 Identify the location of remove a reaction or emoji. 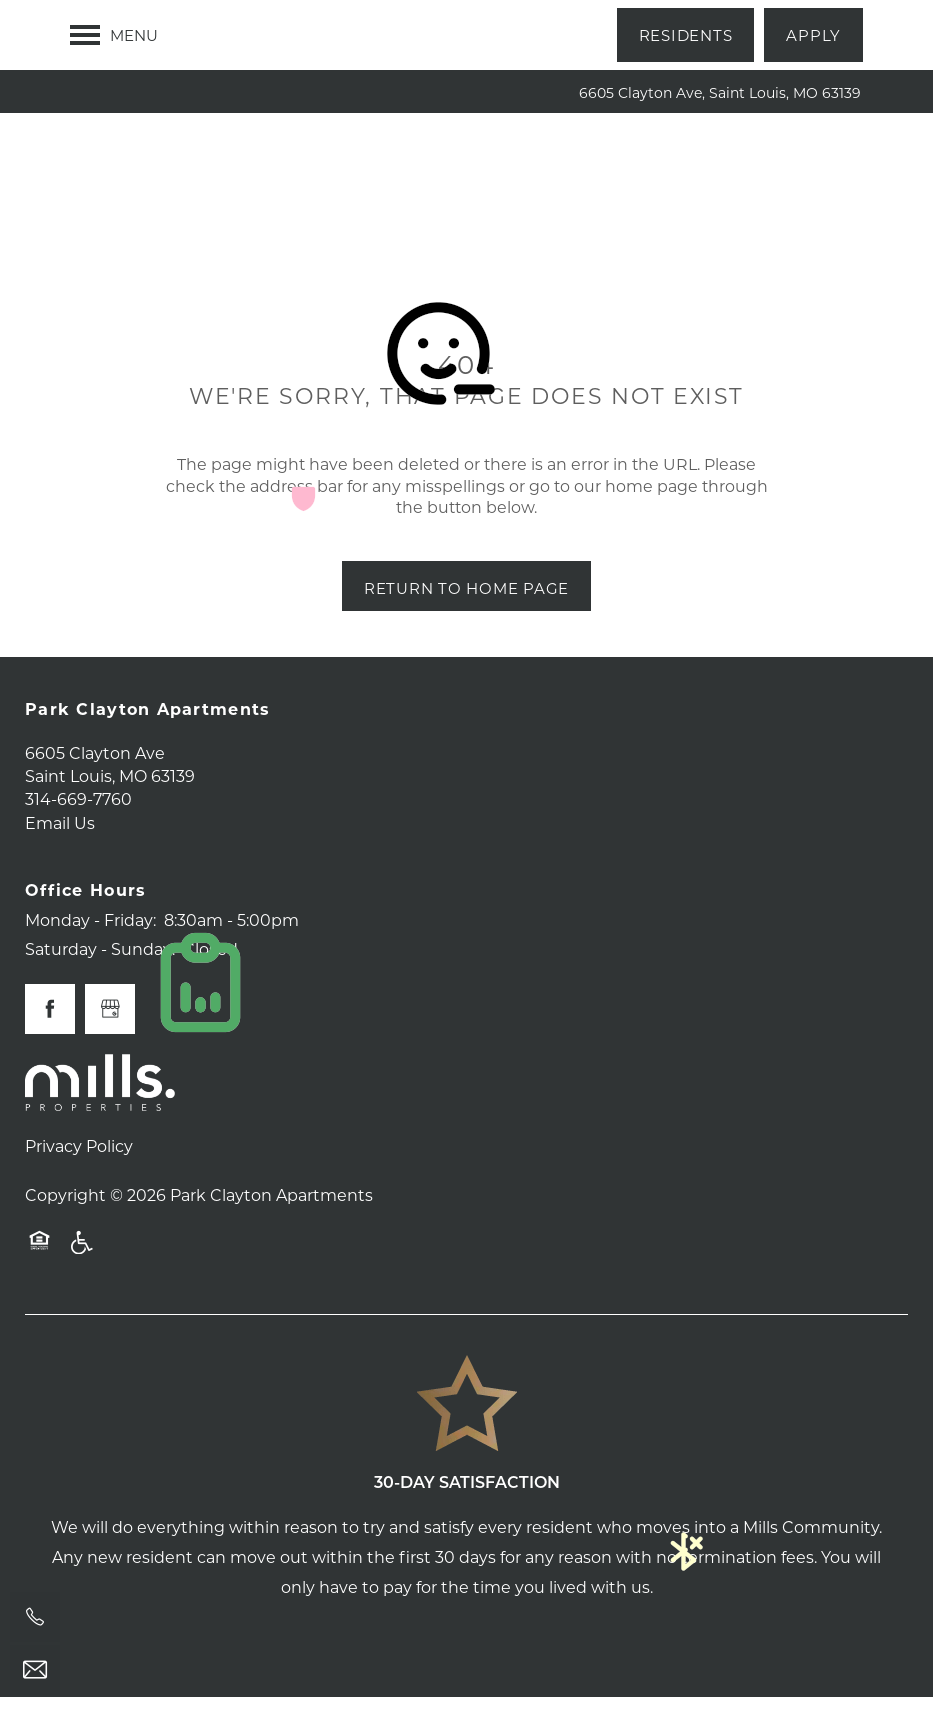
(438, 353).